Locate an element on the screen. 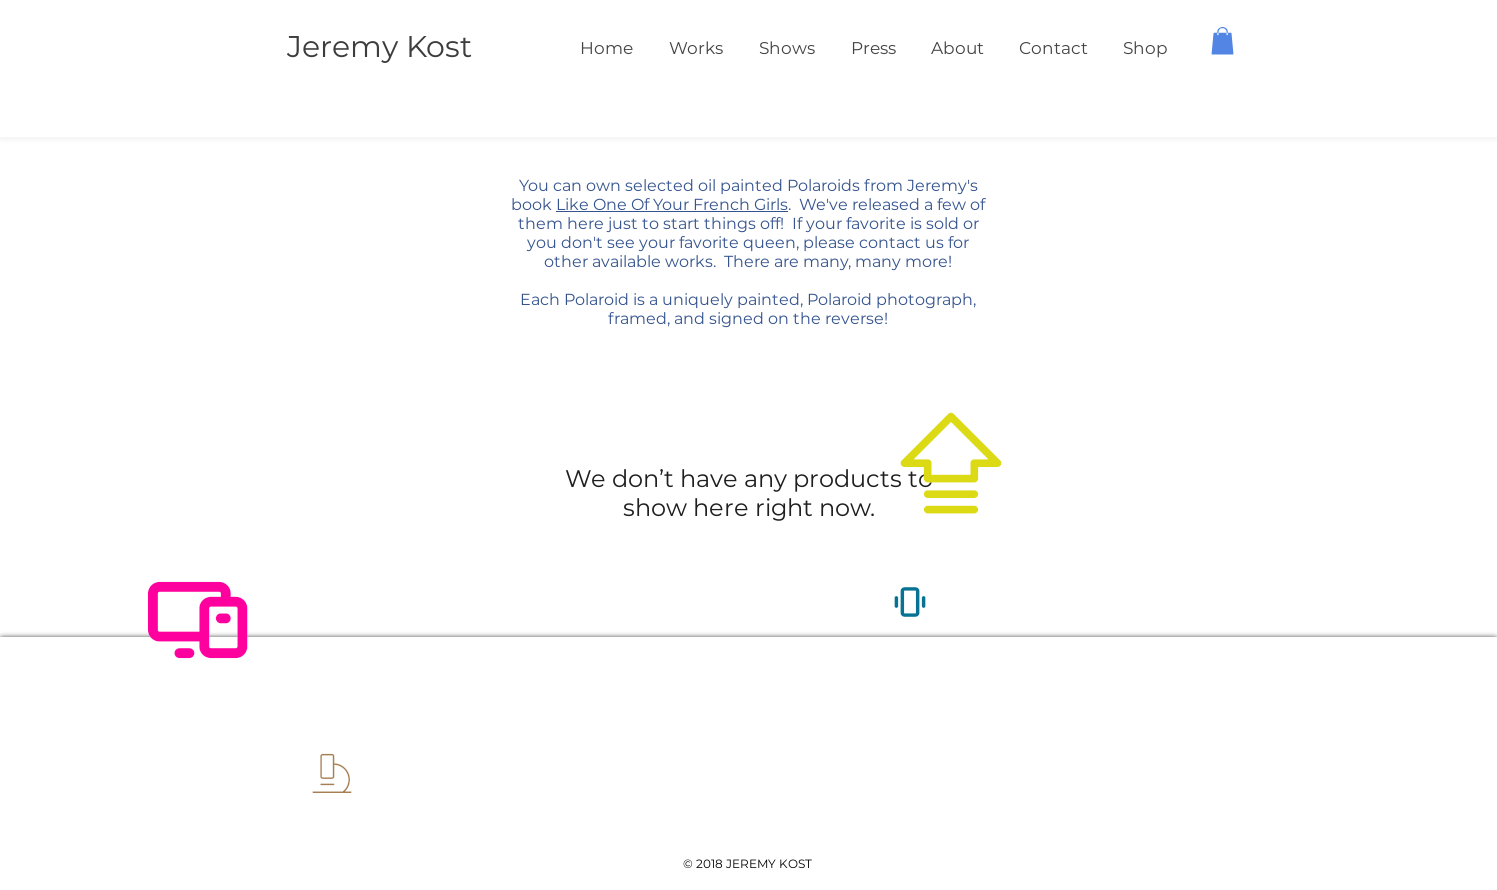 The height and width of the screenshot is (890, 1497). manage connected devices is located at coordinates (196, 620).